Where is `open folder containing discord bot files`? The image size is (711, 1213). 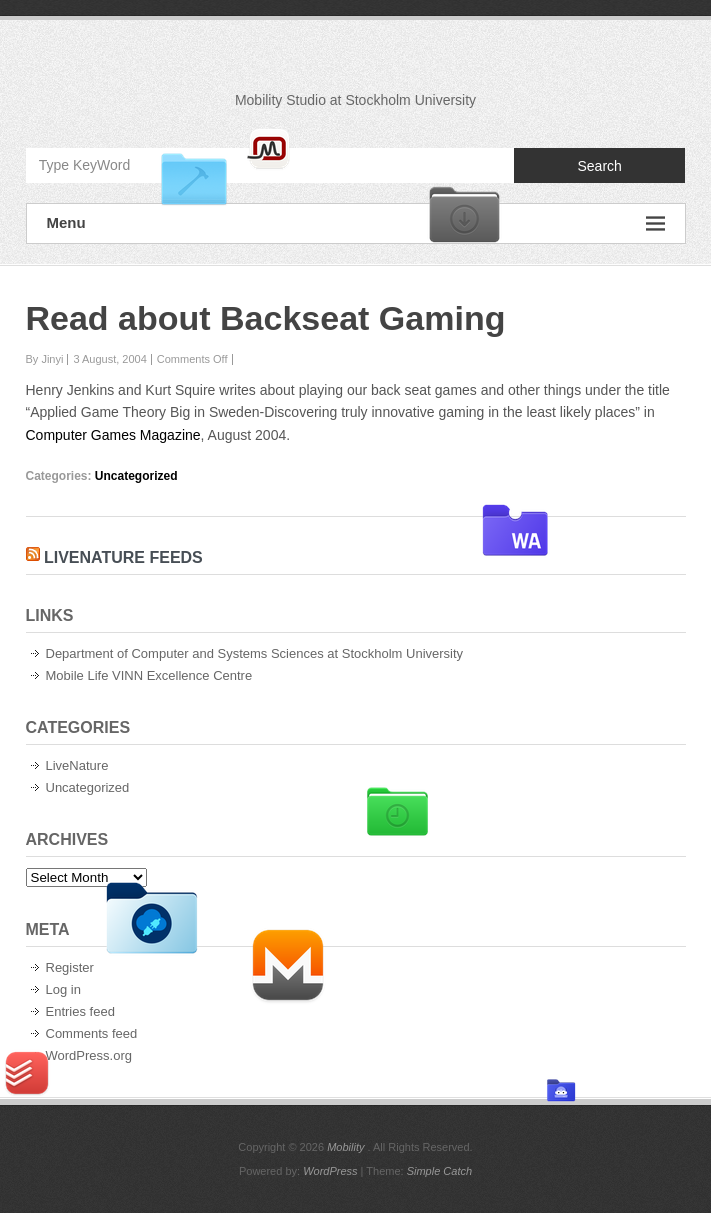 open folder containing discord bot files is located at coordinates (561, 1091).